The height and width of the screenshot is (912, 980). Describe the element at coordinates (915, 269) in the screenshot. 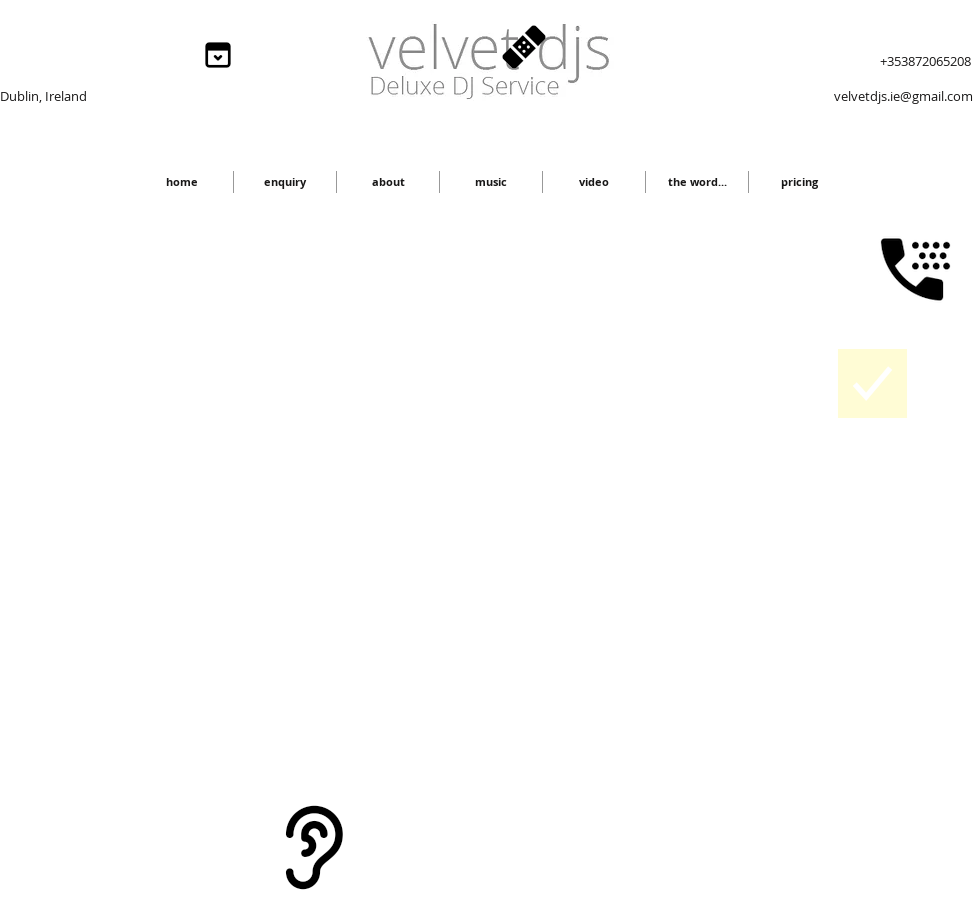

I see `access TTY/text telephone services` at that location.